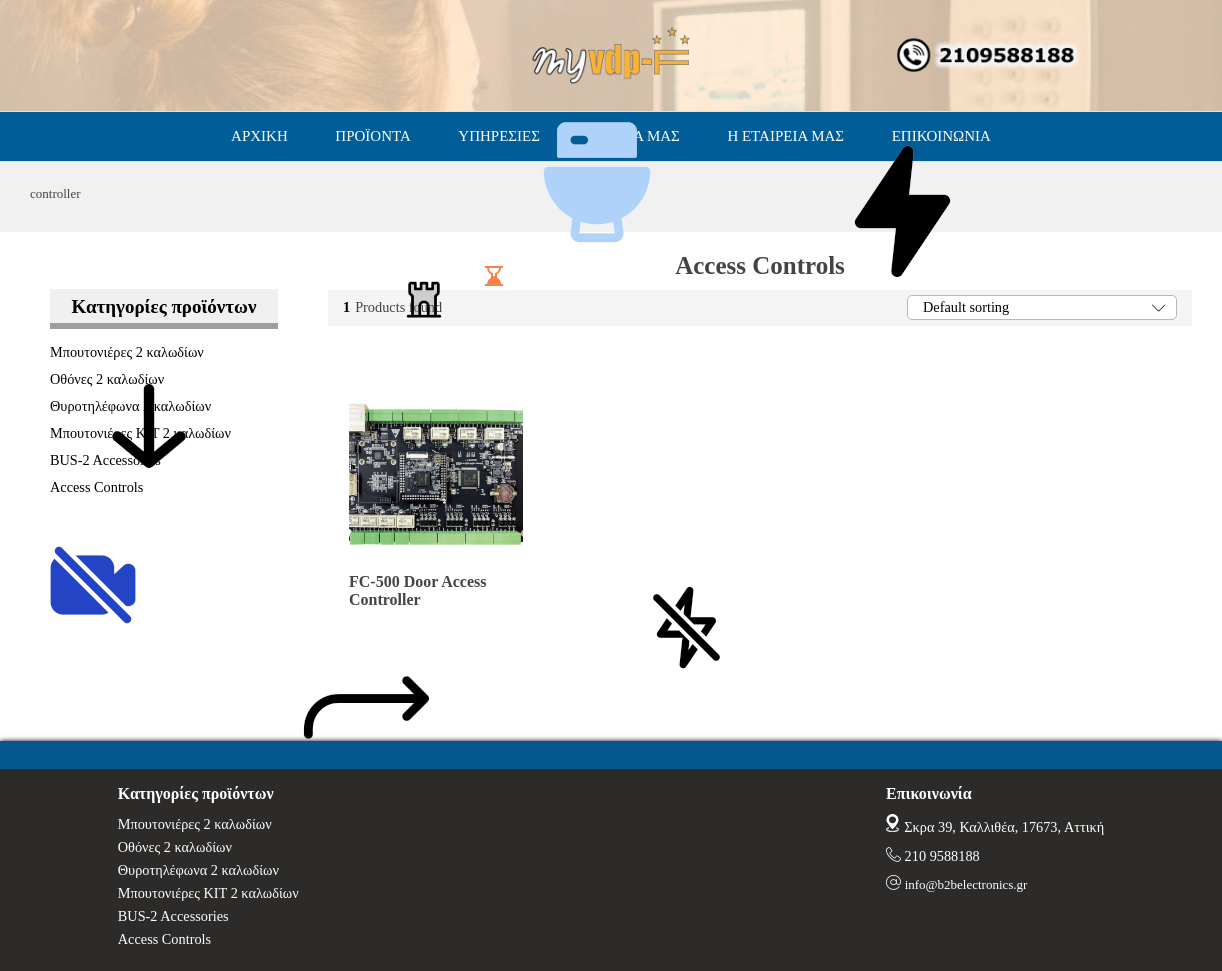  Describe the element at coordinates (597, 180) in the screenshot. I see `locate nearby restrooms` at that location.